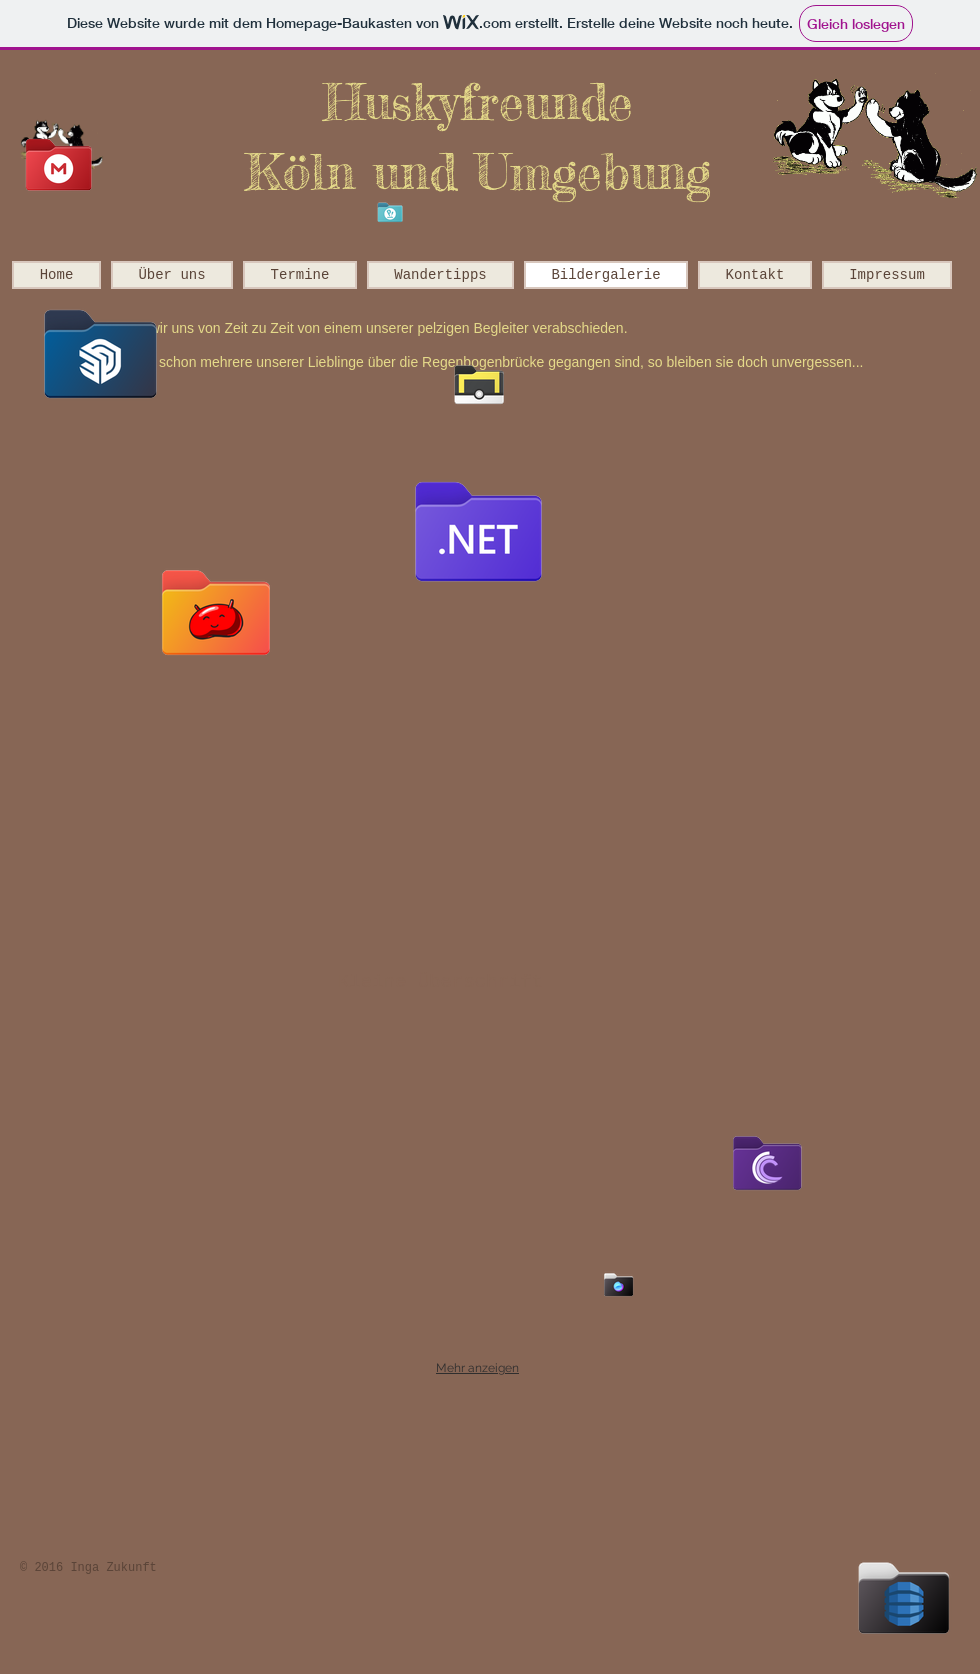 This screenshot has width=980, height=1674. Describe the element at coordinates (618, 1285) in the screenshot. I see `open jetbrains fleet project folder` at that location.